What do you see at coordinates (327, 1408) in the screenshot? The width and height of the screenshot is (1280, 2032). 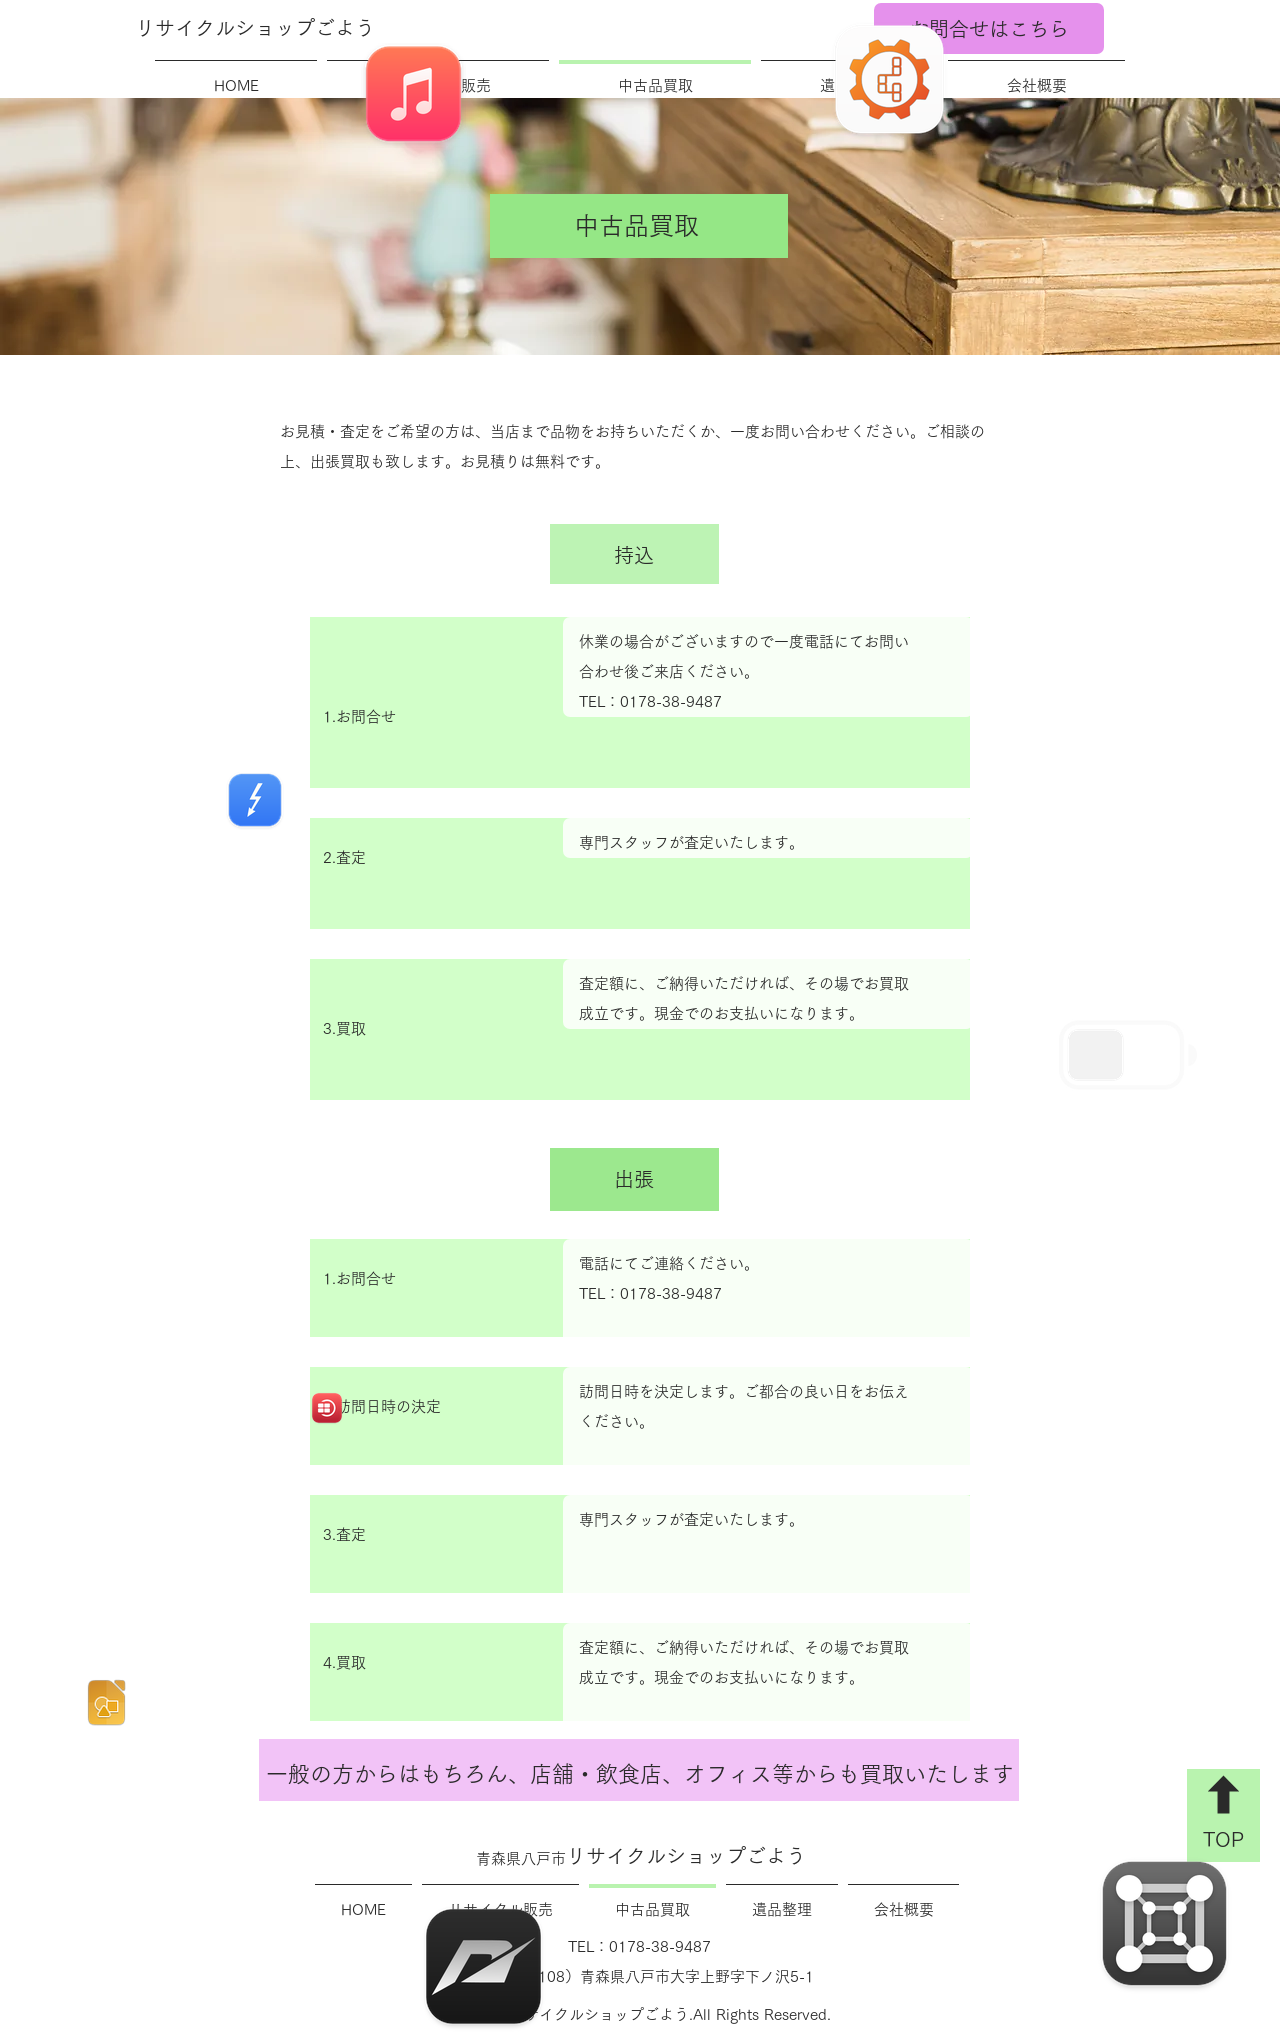 I see `open budgie window previews app` at bounding box center [327, 1408].